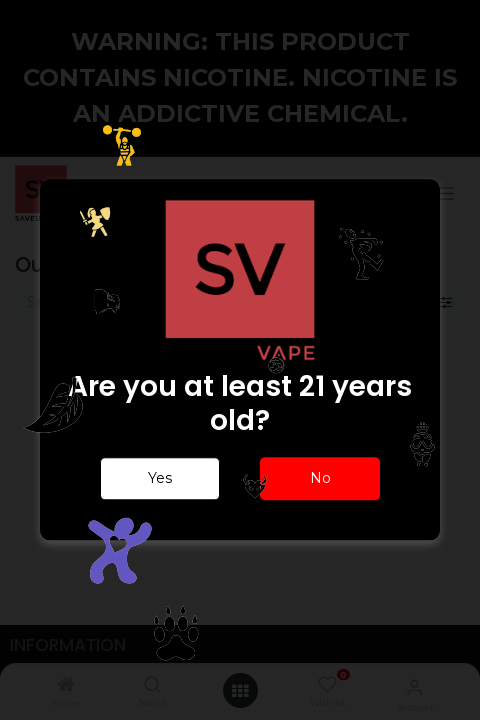 The image size is (480, 720). I want to click on select female warrior character class, so click(95, 221).